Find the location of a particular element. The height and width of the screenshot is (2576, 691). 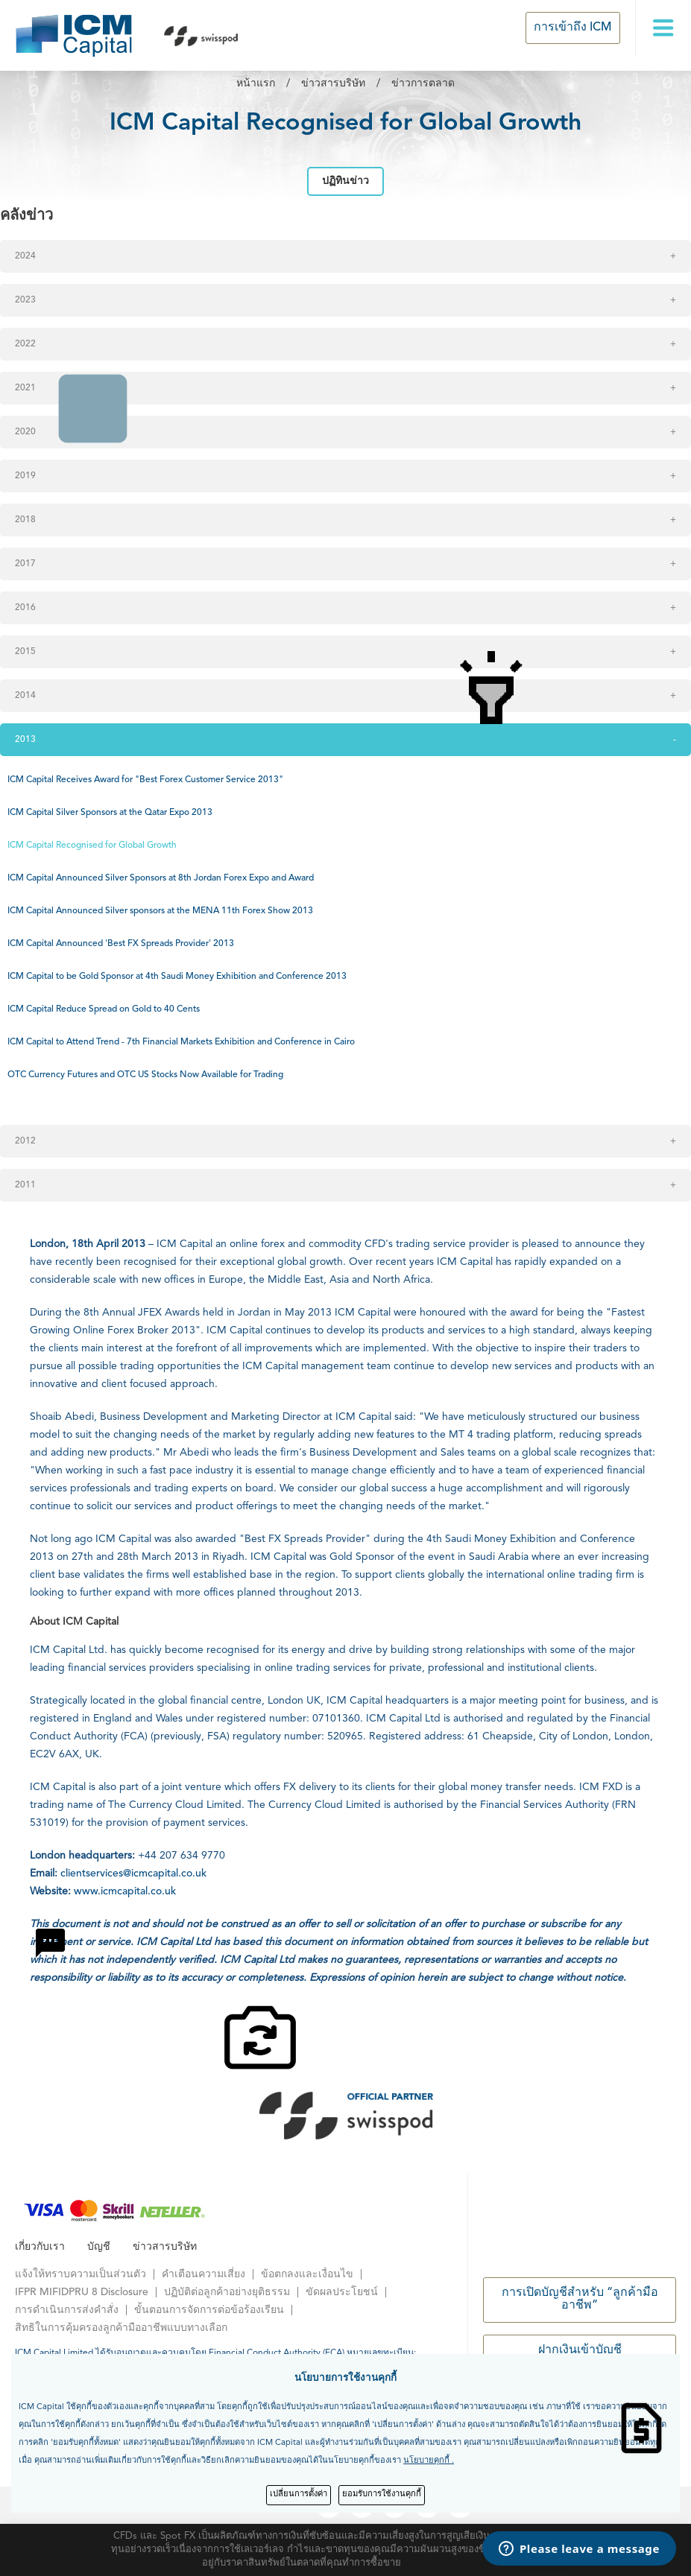

open text messaging app is located at coordinates (50, 1943).